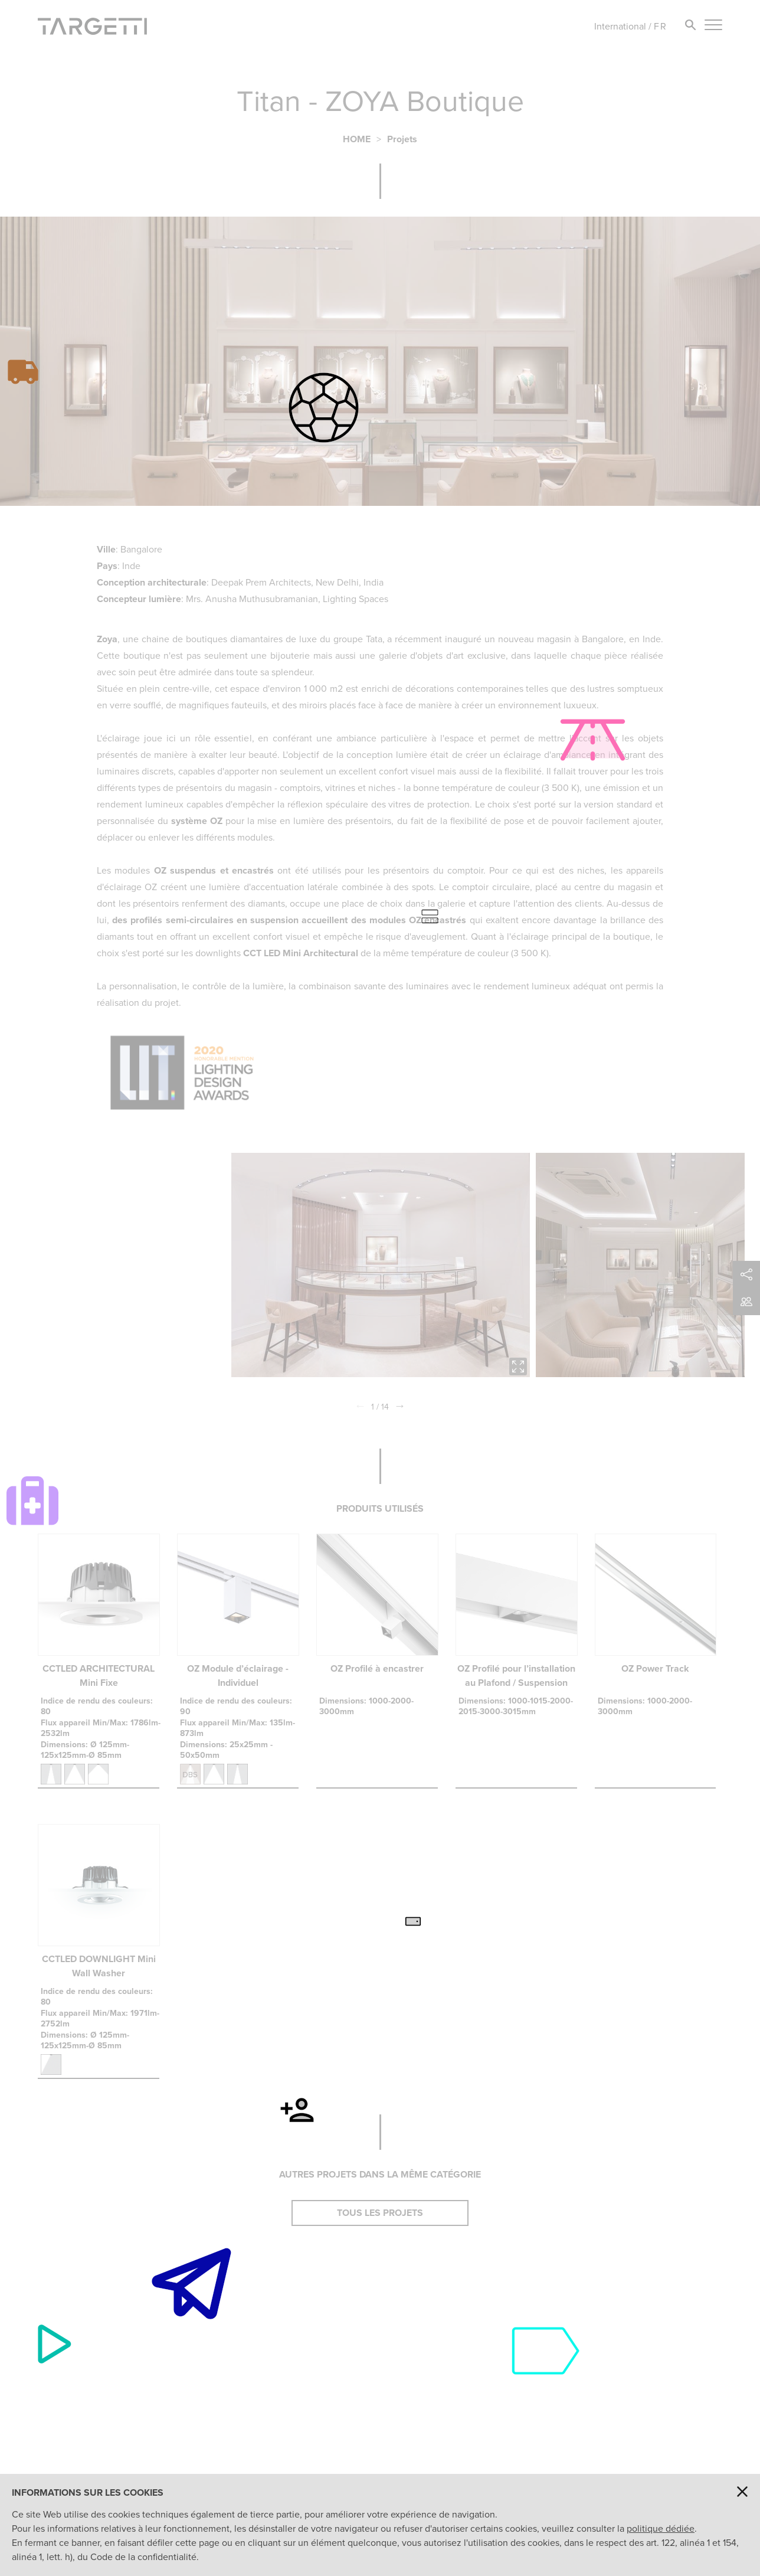 The width and height of the screenshot is (760, 2576). Describe the element at coordinates (543, 2351) in the screenshot. I see `add a tag or label to an item` at that location.